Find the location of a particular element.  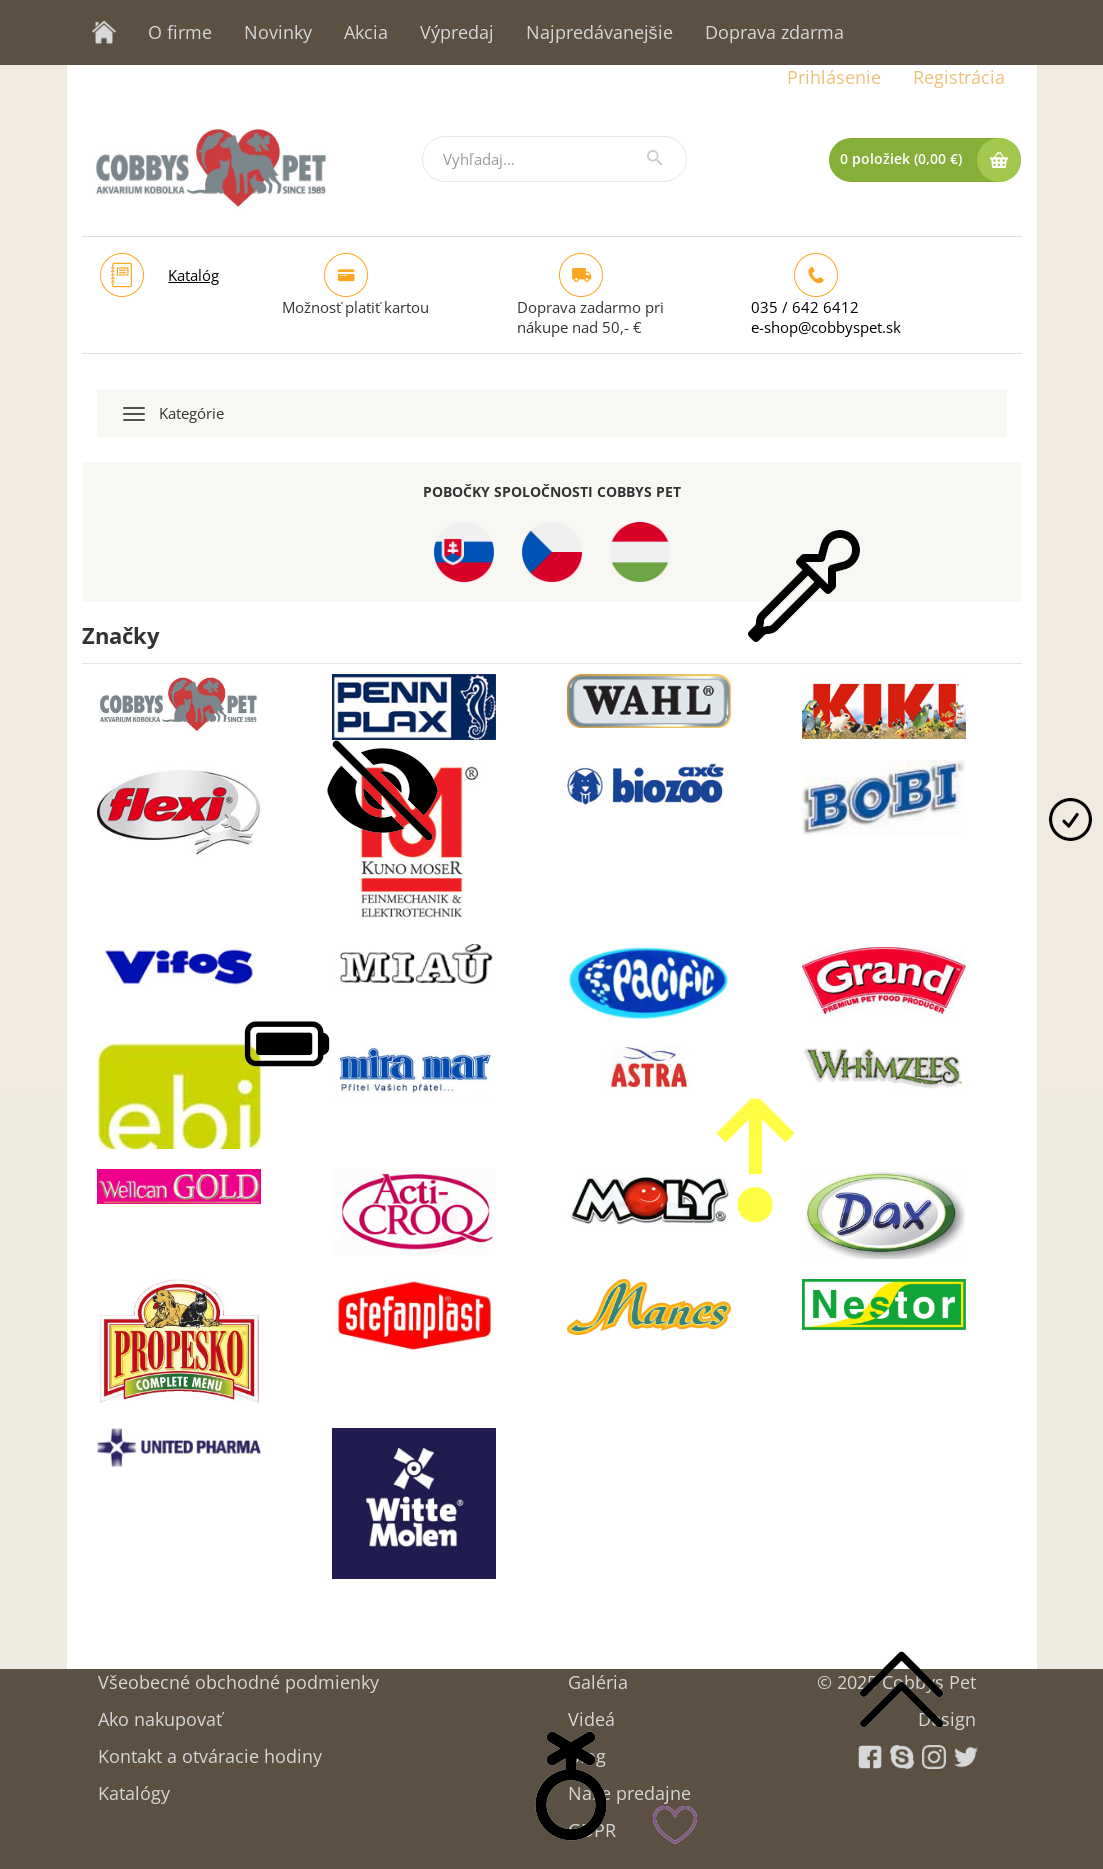

select a color from the canvas is located at coordinates (804, 586).